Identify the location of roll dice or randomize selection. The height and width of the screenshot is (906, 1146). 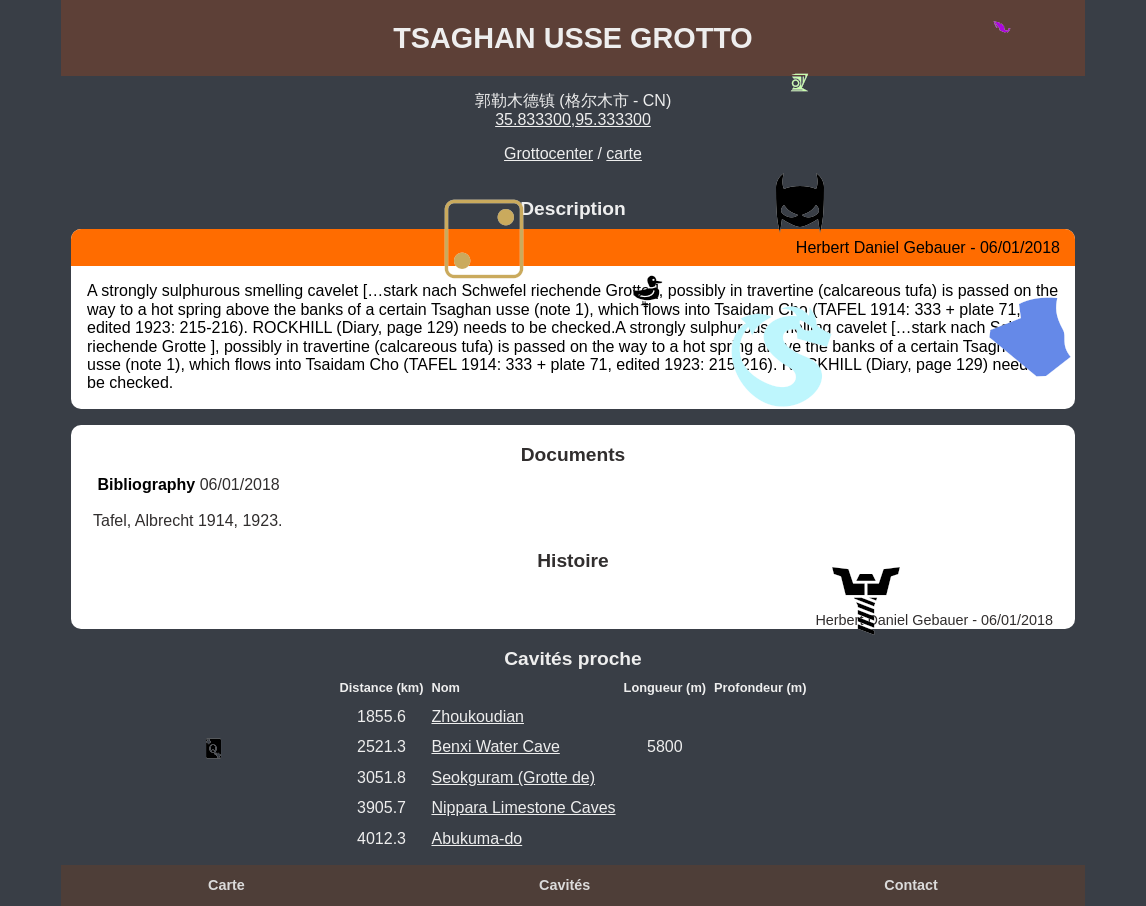
(484, 239).